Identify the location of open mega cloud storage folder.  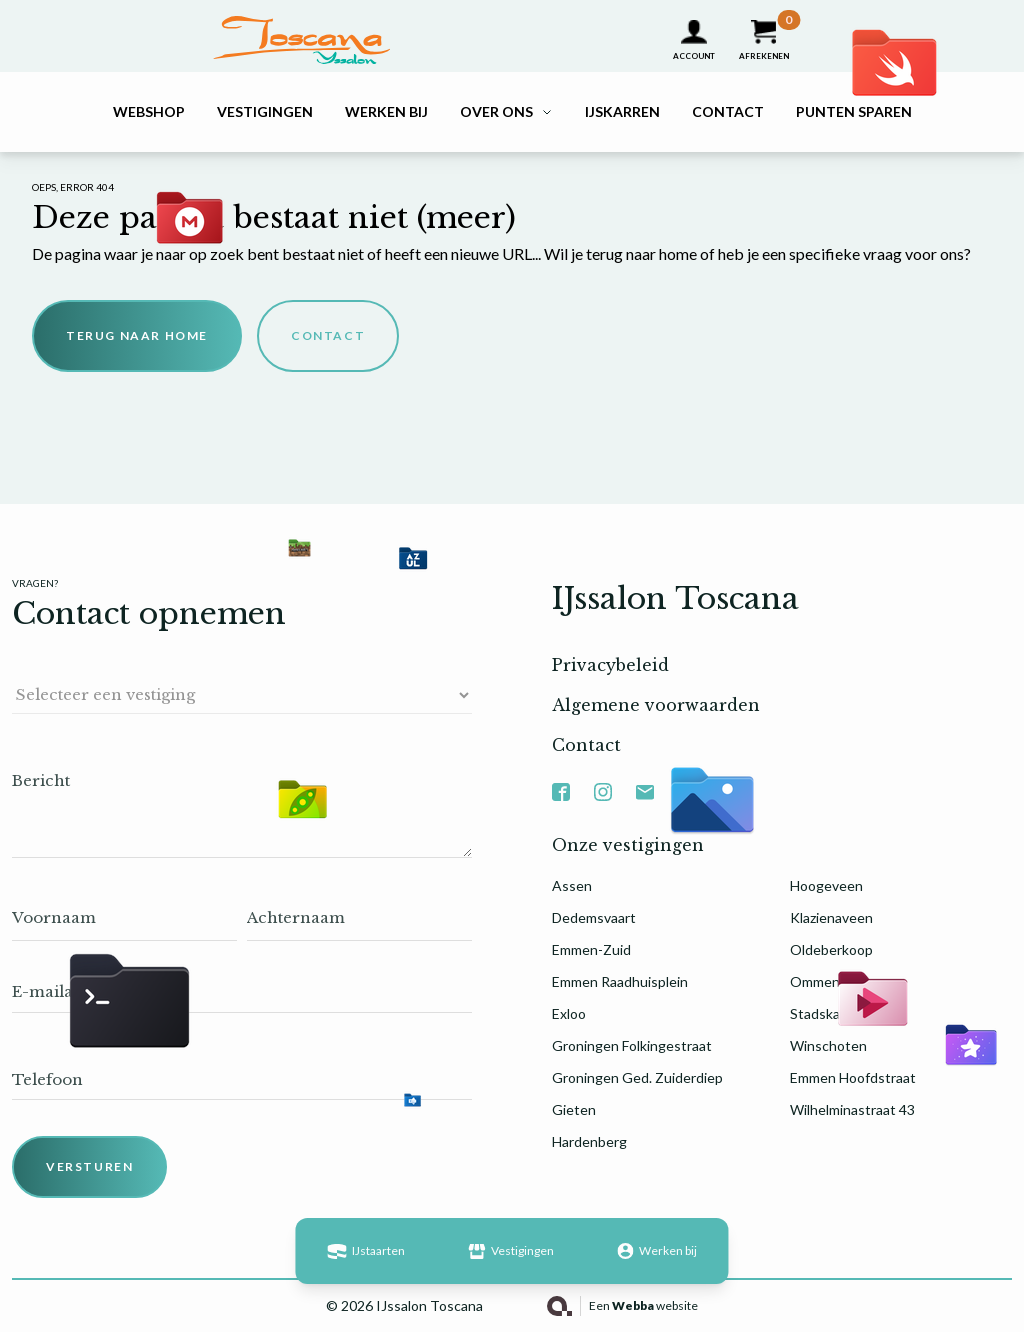
(189, 219).